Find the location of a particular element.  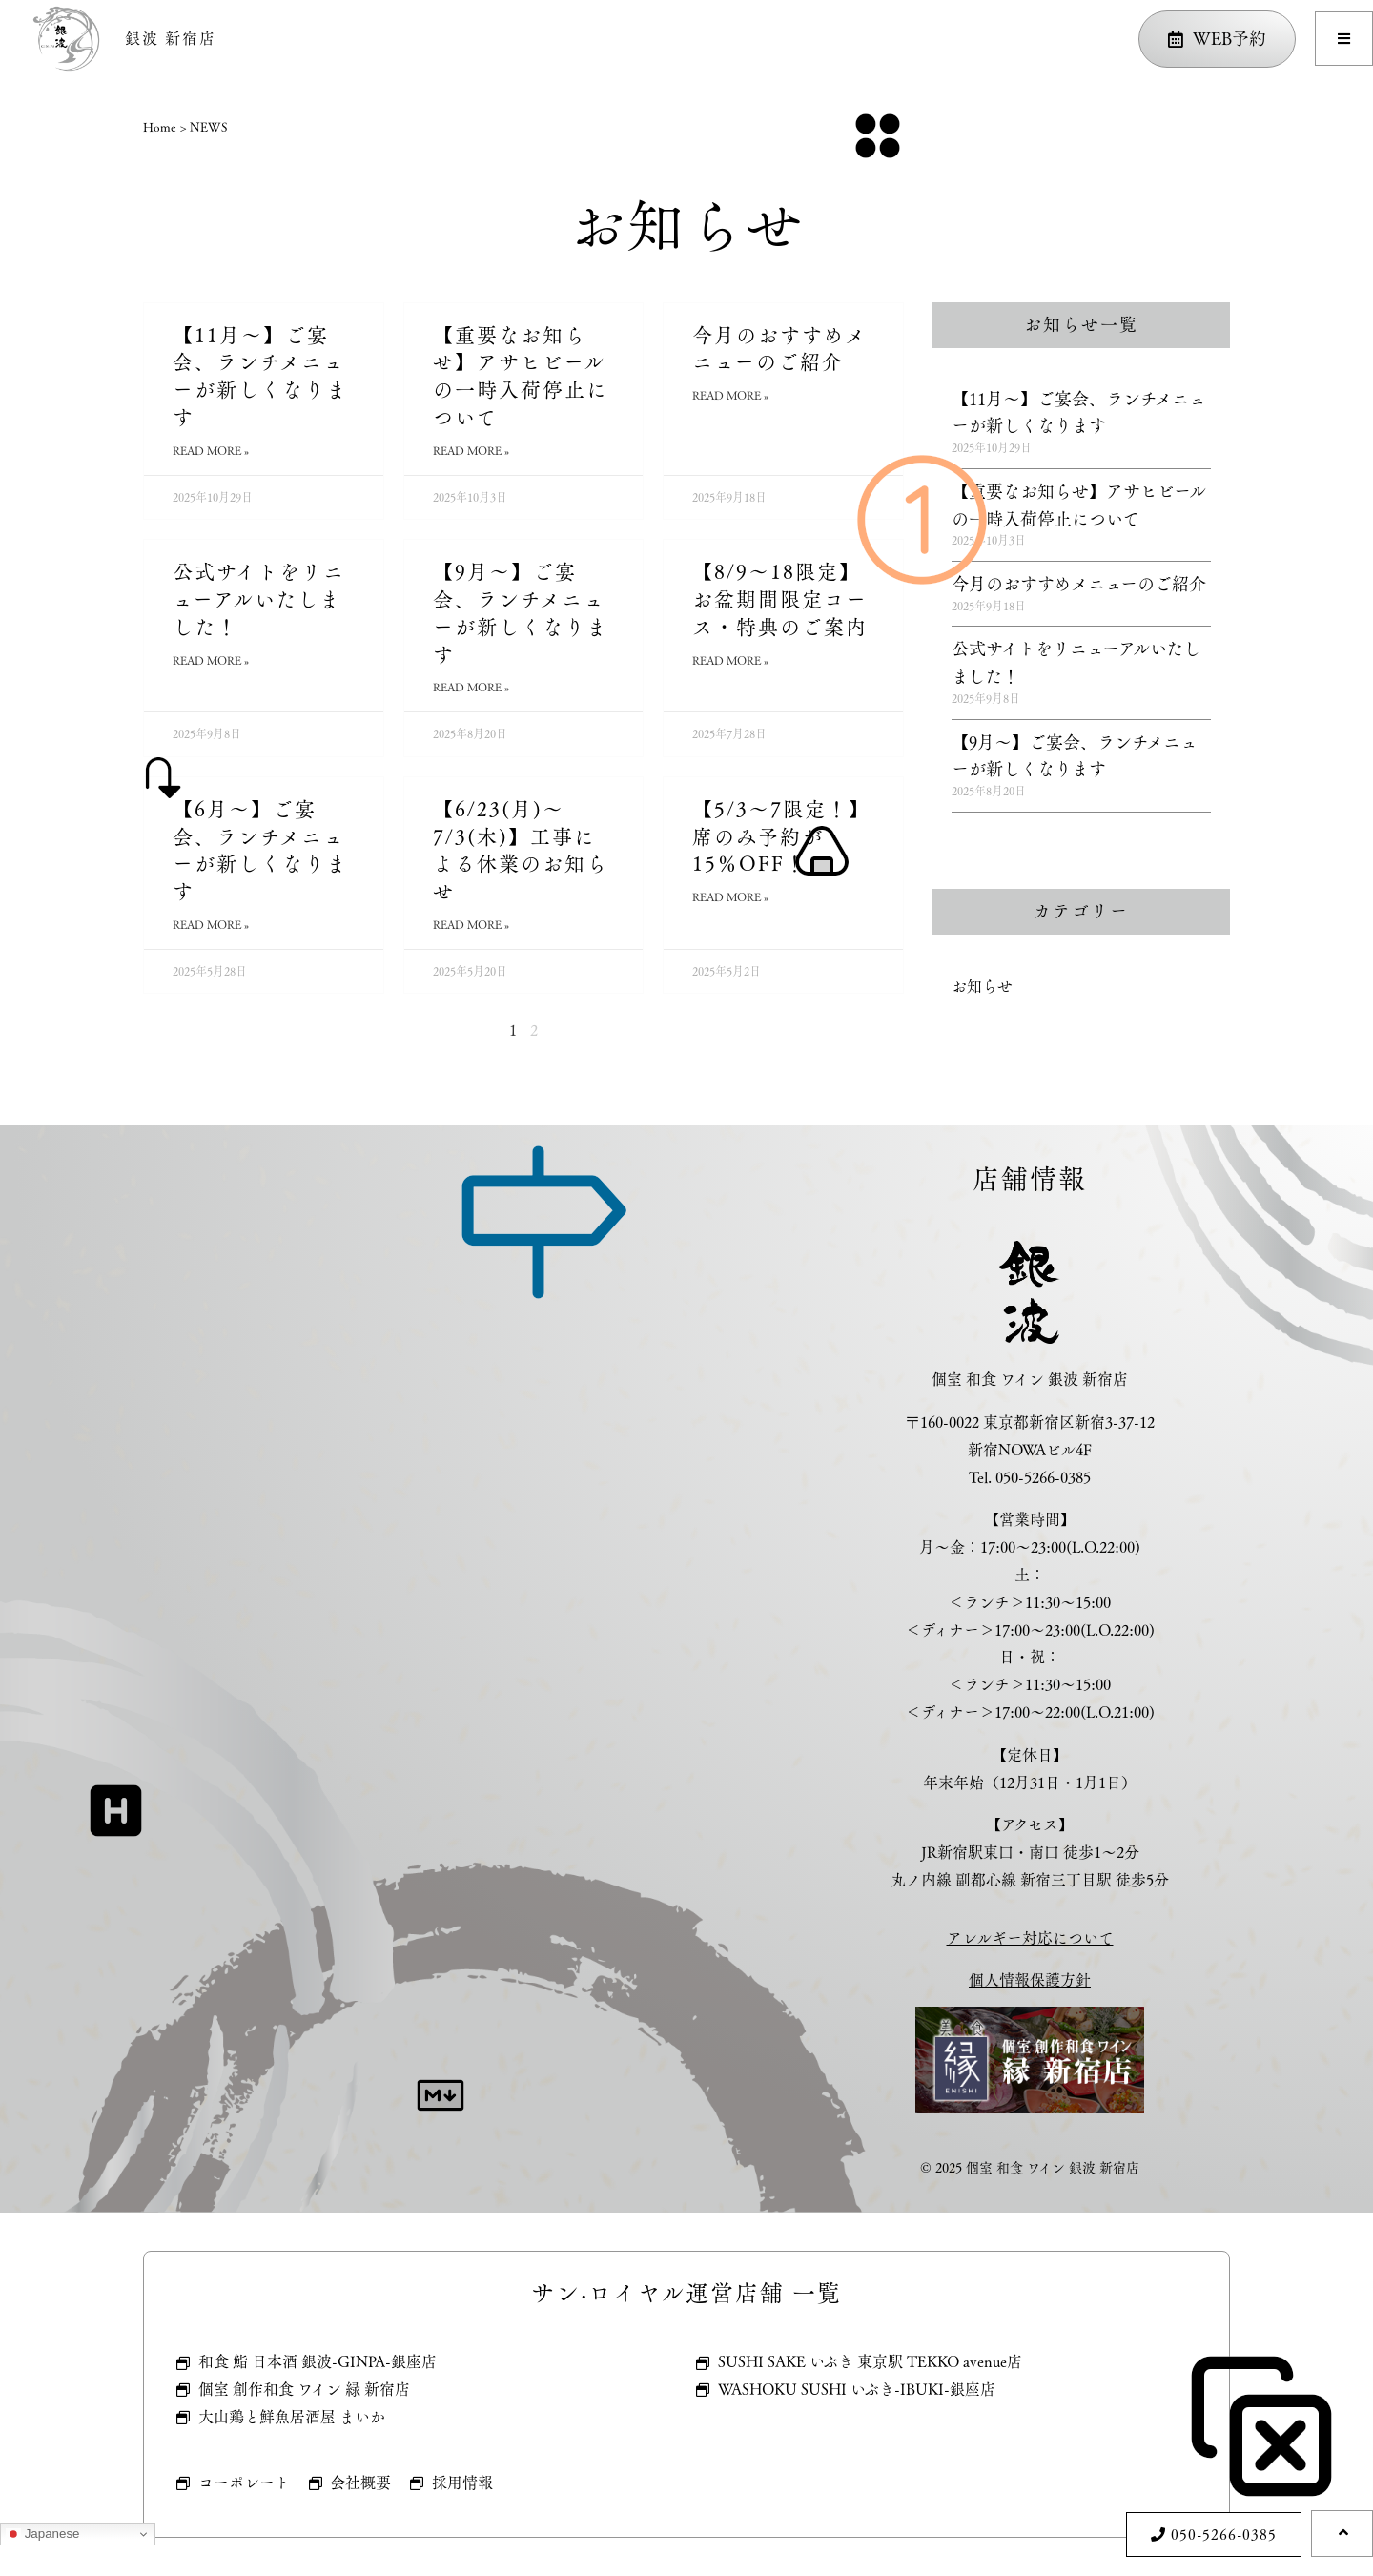

indicates the first step in a process or sequence is located at coordinates (922, 520).